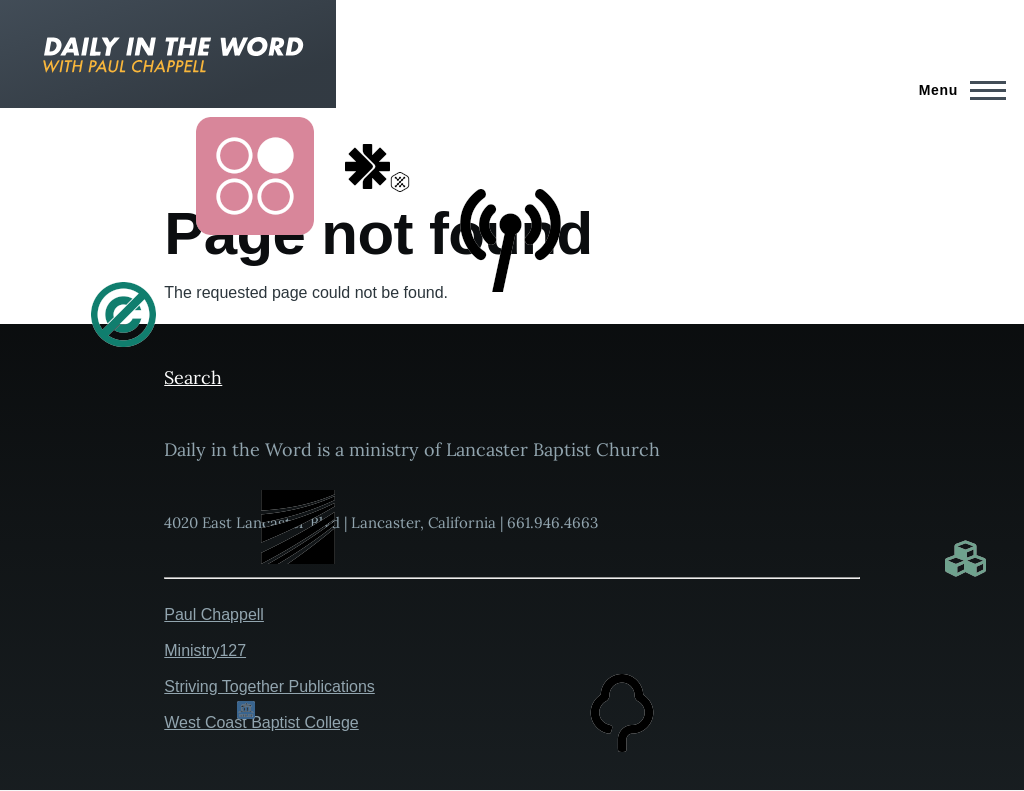  I want to click on open localxpose tunnel service, so click(400, 182).